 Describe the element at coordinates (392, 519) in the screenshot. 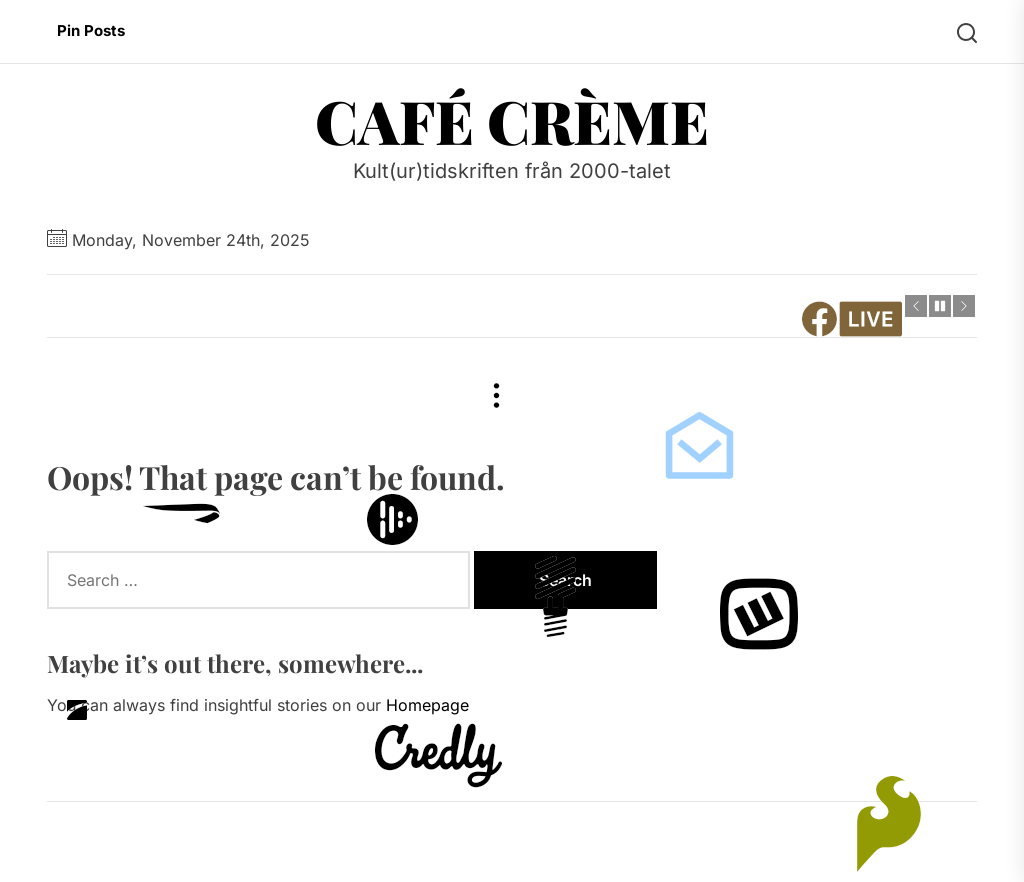

I see `open audioboom podcast platform` at that location.